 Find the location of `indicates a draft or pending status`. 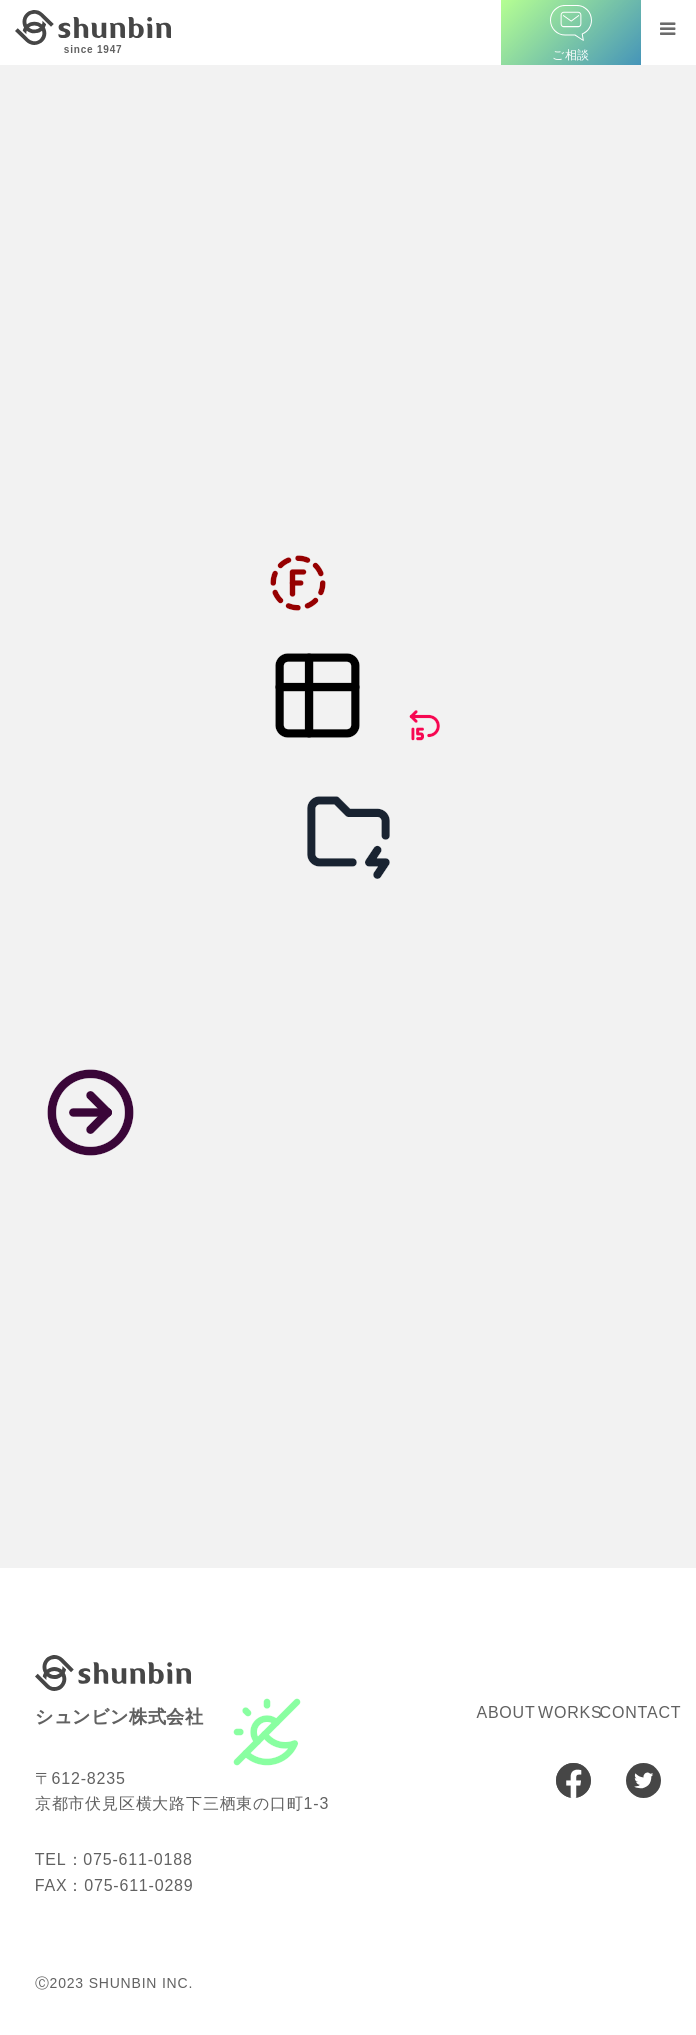

indicates a draft or pending status is located at coordinates (298, 583).